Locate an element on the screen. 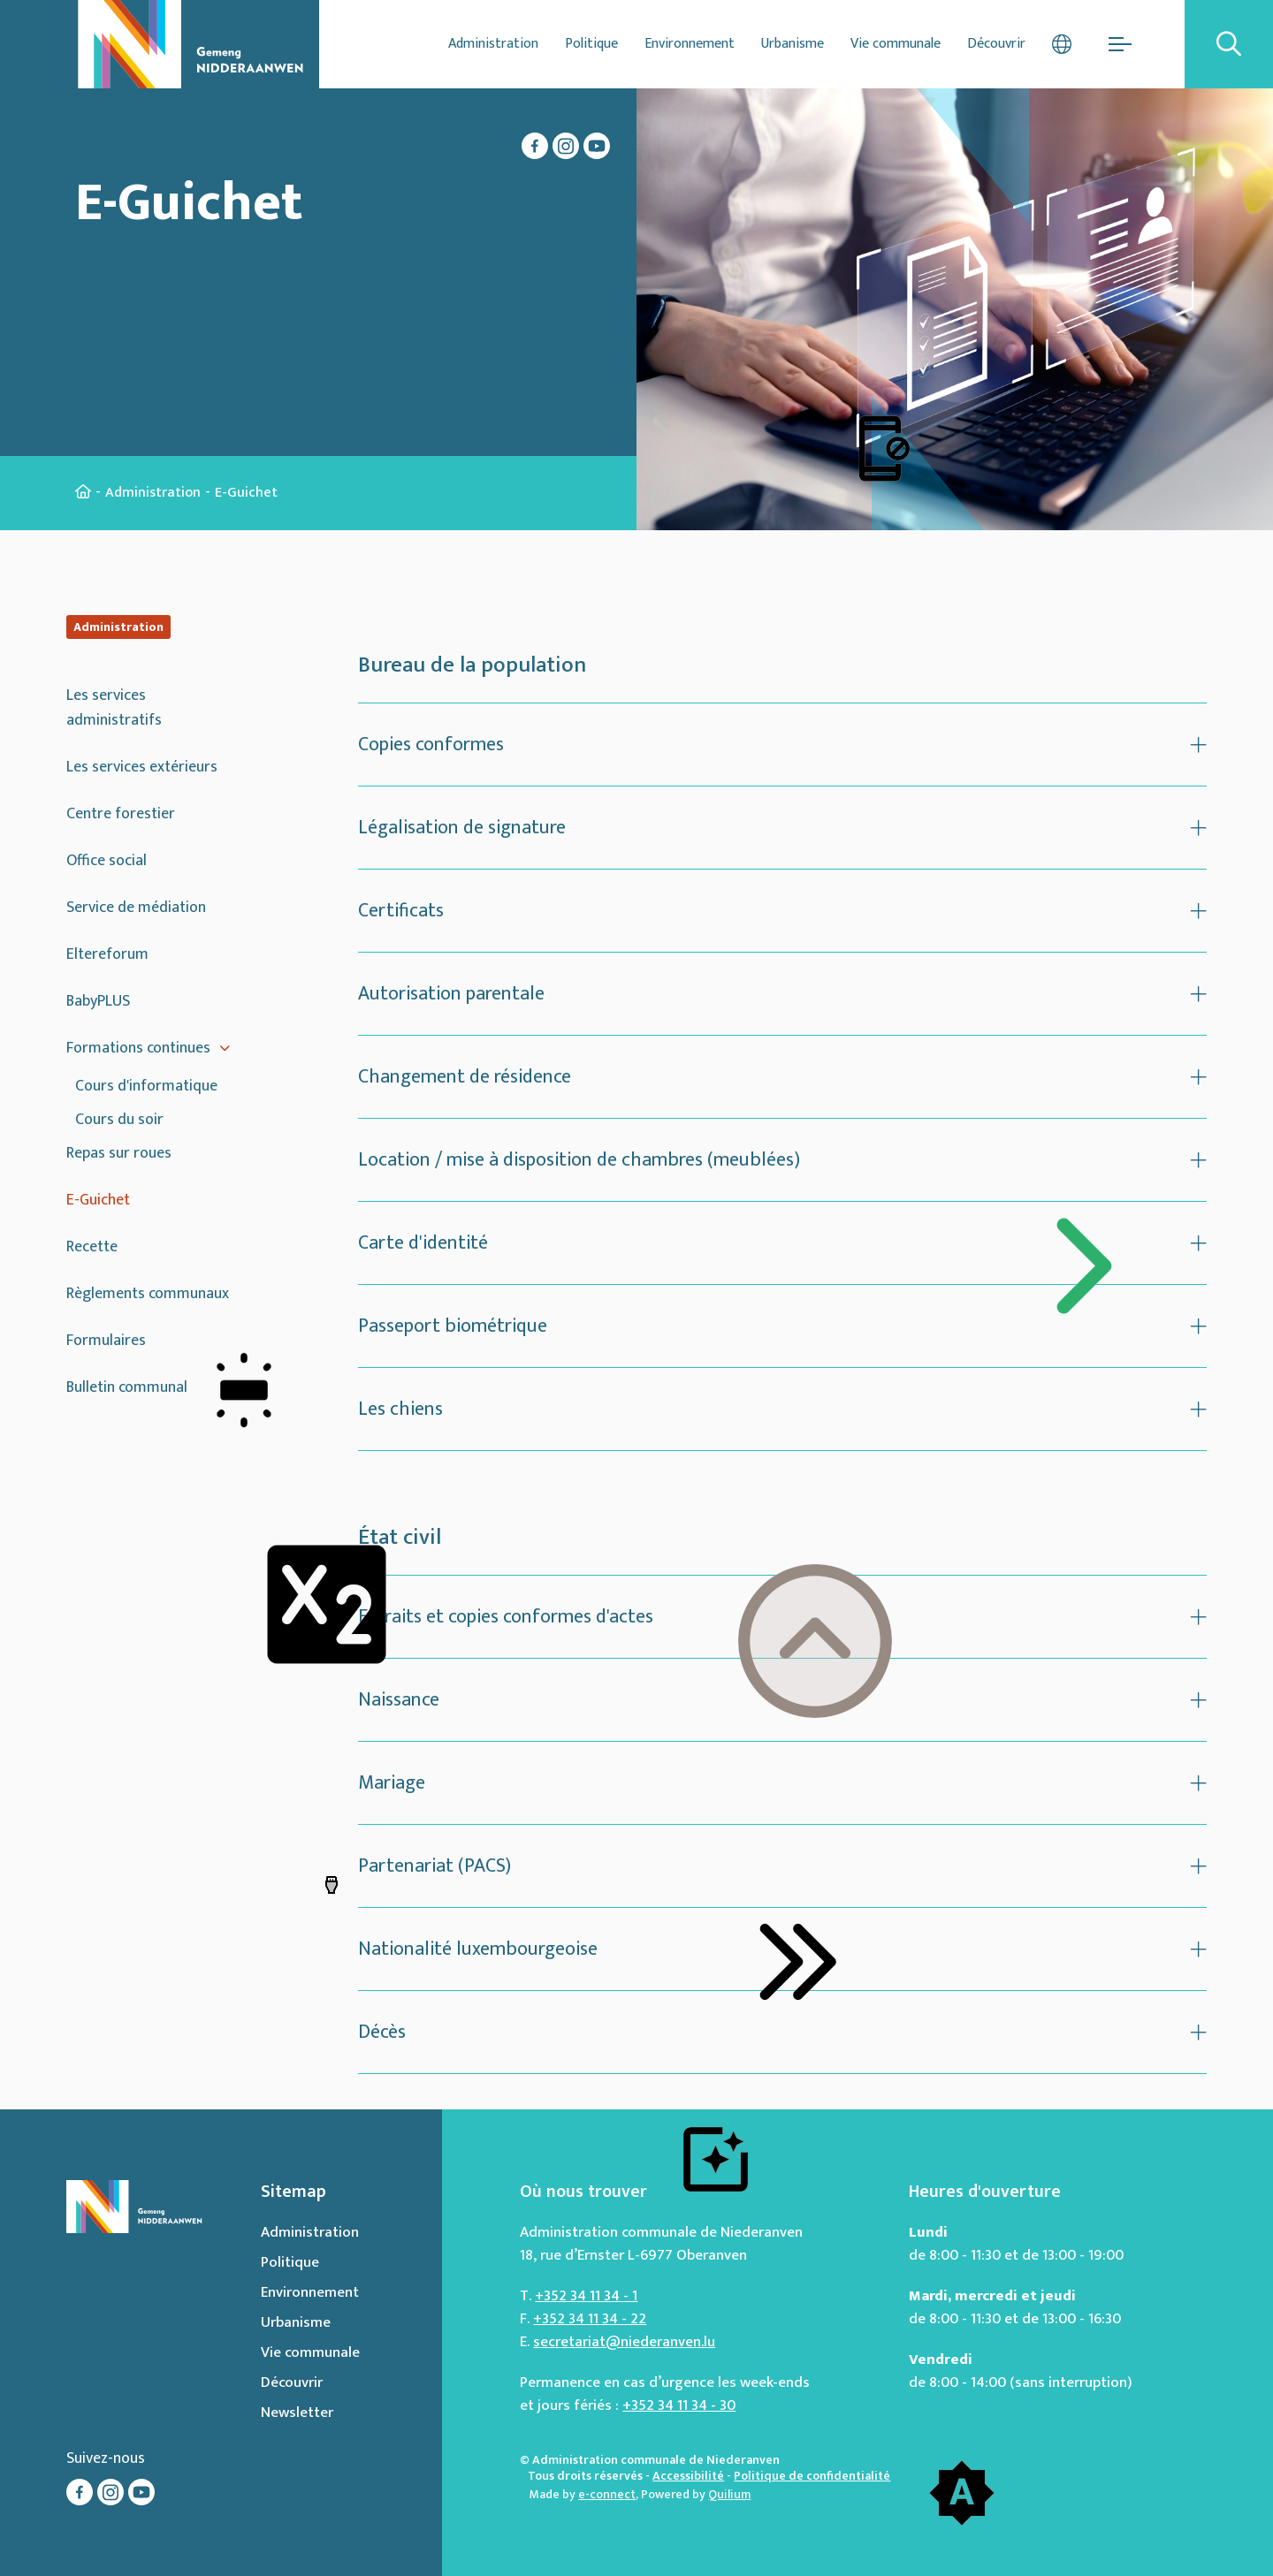 The height and width of the screenshot is (2576, 1273). navigate to the next item or screen is located at coordinates (1084, 1265).